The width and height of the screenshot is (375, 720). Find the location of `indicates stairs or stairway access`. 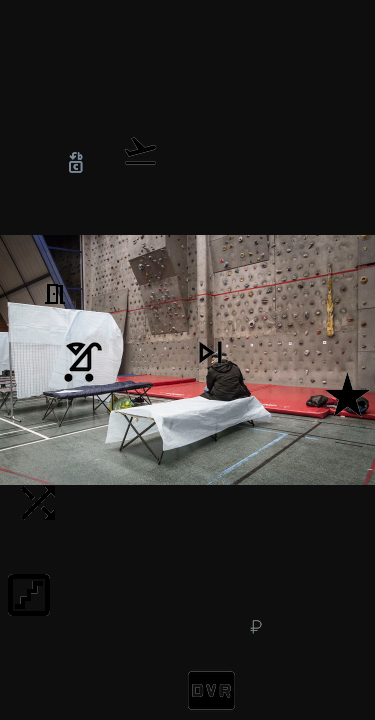

indicates stairs or stairway access is located at coordinates (29, 595).